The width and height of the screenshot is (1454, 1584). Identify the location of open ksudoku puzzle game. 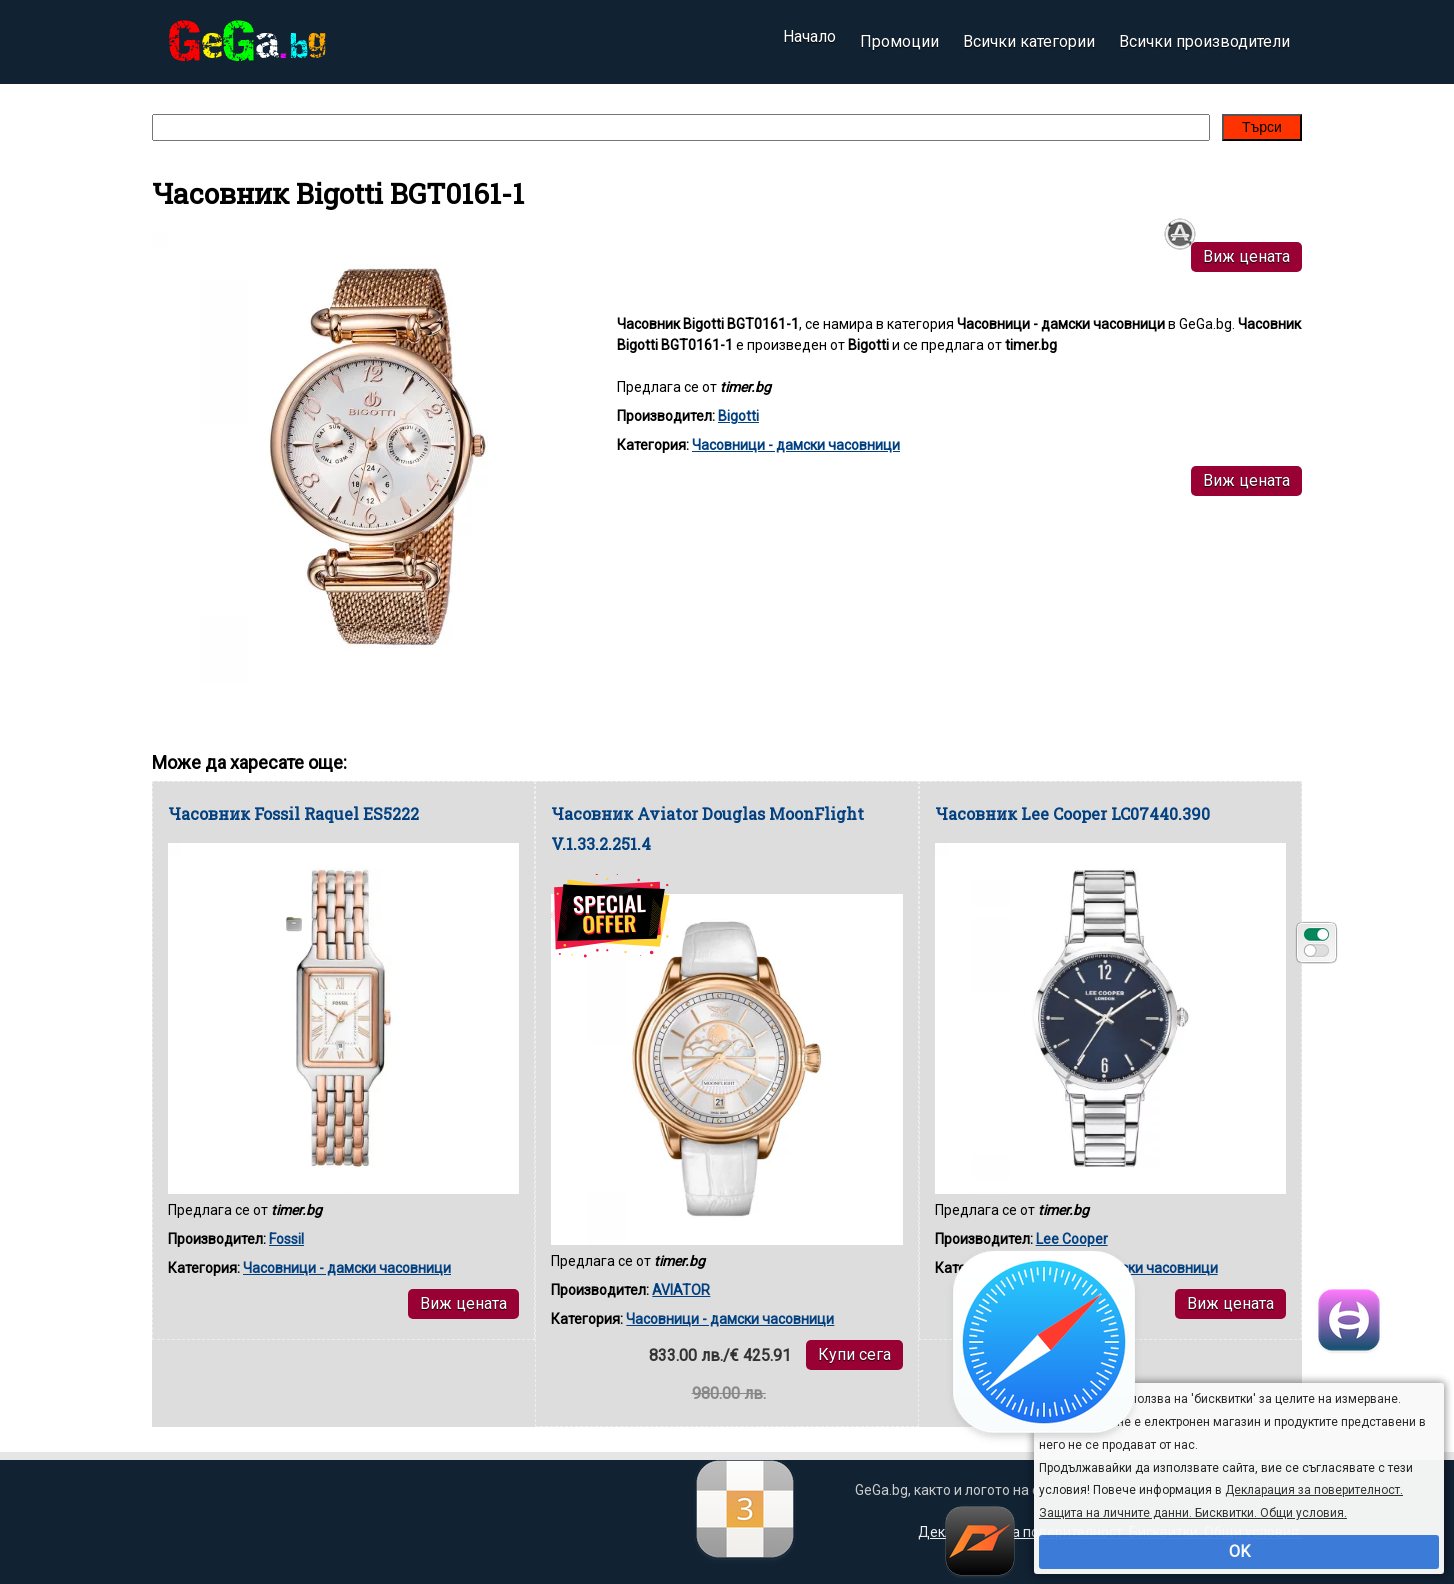
(745, 1509).